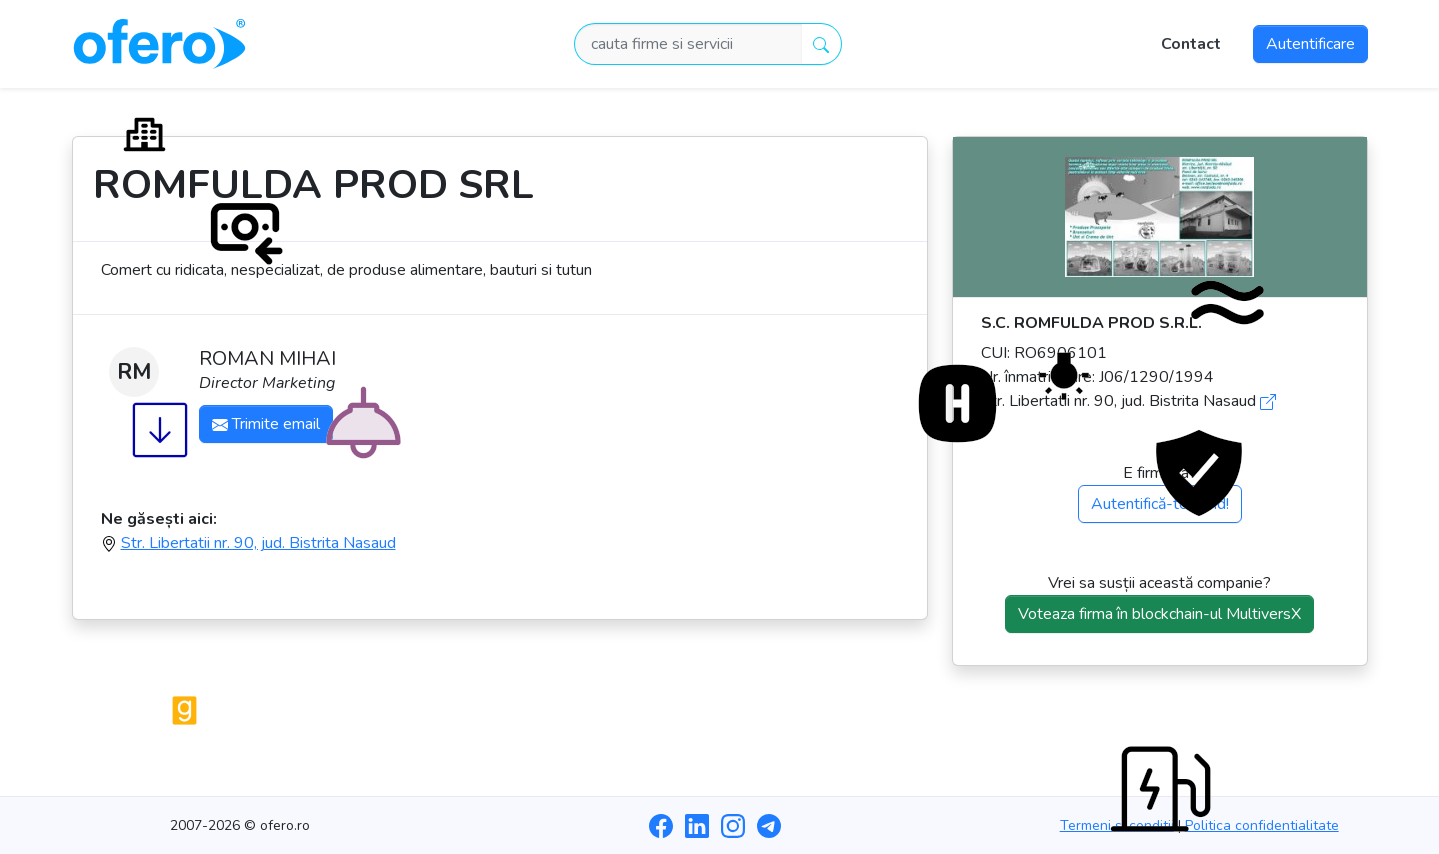 The image size is (1439, 854). I want to click on request a refund or money back, so click(245, 227).